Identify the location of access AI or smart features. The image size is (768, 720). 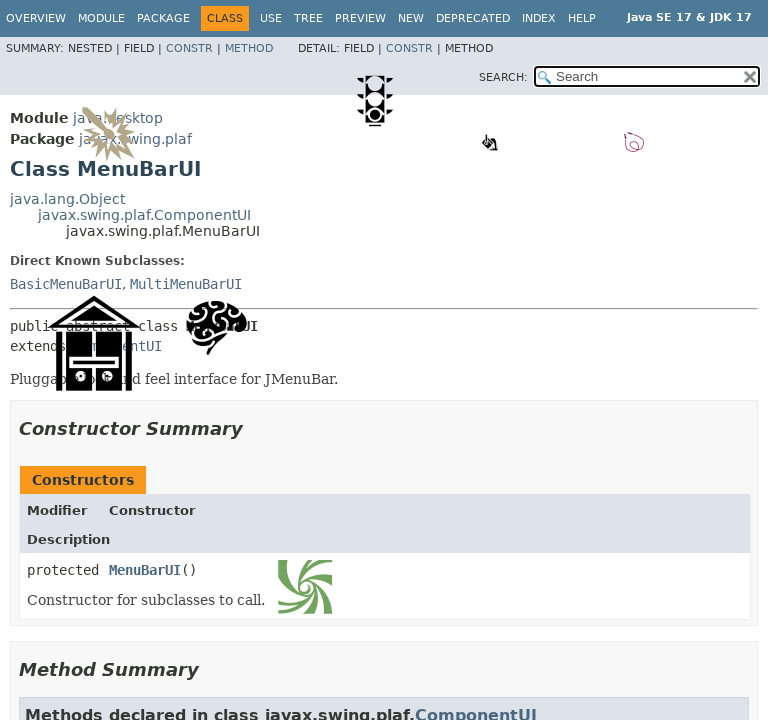
(216, 326).